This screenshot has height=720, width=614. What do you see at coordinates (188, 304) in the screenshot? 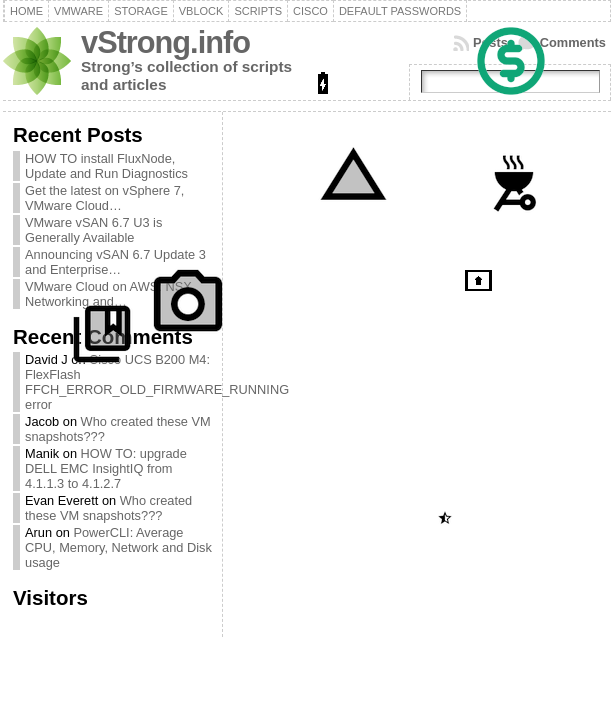
I see `tap to take a photo` at bounding box center [188, 304].